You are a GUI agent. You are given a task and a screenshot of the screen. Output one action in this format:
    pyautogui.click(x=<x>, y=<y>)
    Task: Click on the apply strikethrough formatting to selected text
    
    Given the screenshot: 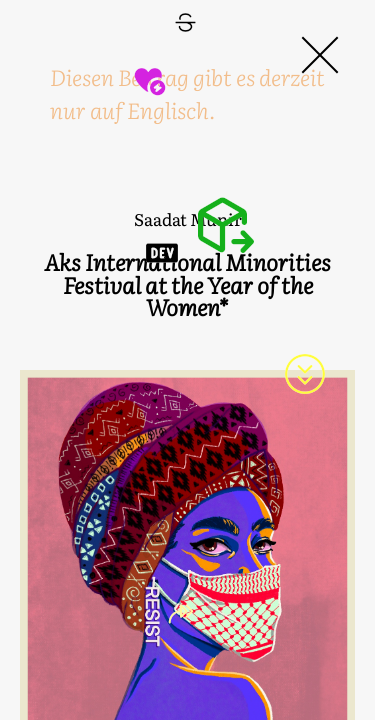 What is the action you would take?
    pyautogui.click(x=185, y=22)
    